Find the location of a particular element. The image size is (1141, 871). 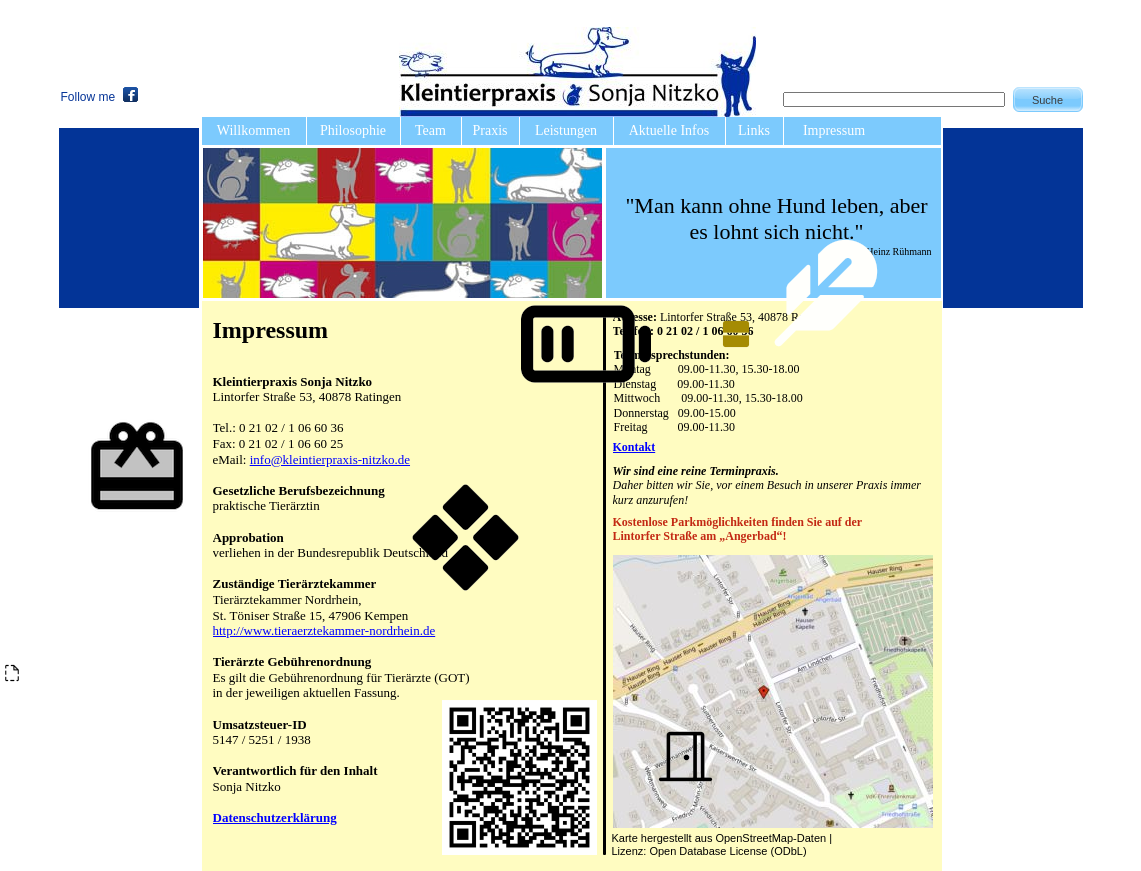

split view horizontally is located at coordinates (736, 334).